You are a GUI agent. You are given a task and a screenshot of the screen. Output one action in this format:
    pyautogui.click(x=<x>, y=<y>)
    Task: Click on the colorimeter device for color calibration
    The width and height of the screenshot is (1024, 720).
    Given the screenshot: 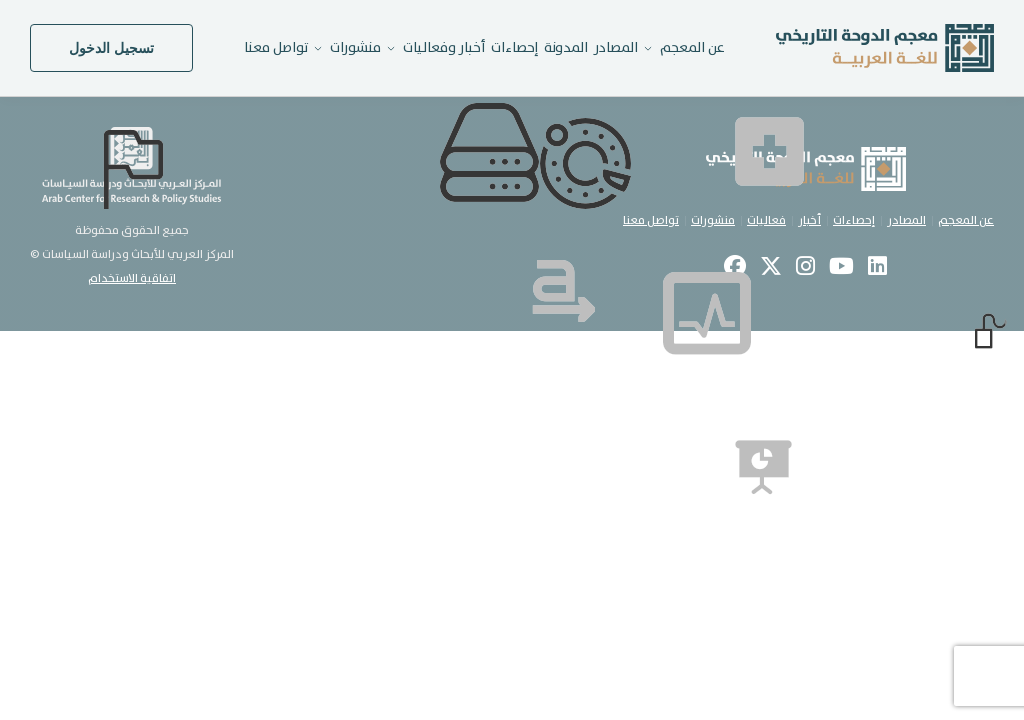 What is the action you would take?
    pyautogui.click(x=990, y=331)
    